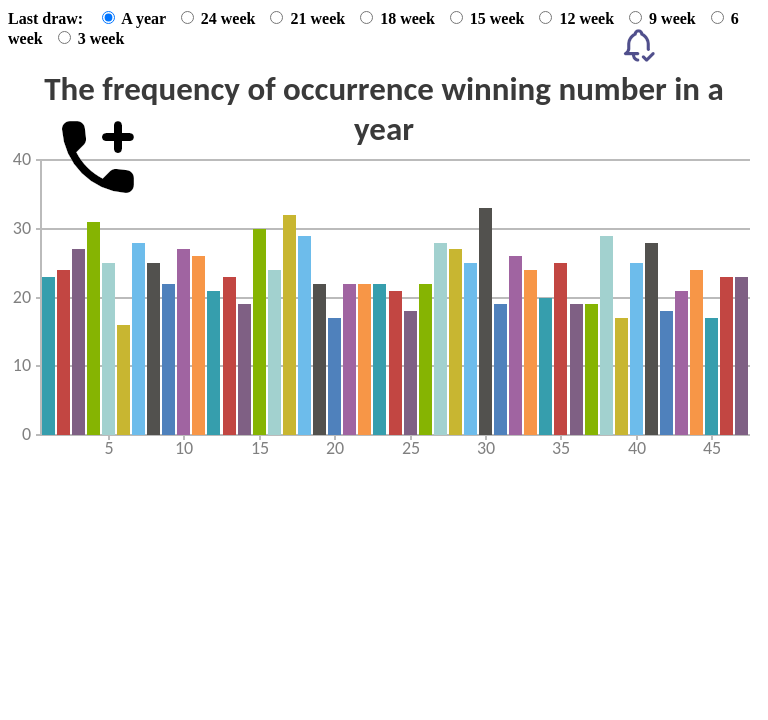  What do you see at coordinates (638, 45) in the screenshot?
I see `notification successfully enabled` at bounding box center [638, 45].